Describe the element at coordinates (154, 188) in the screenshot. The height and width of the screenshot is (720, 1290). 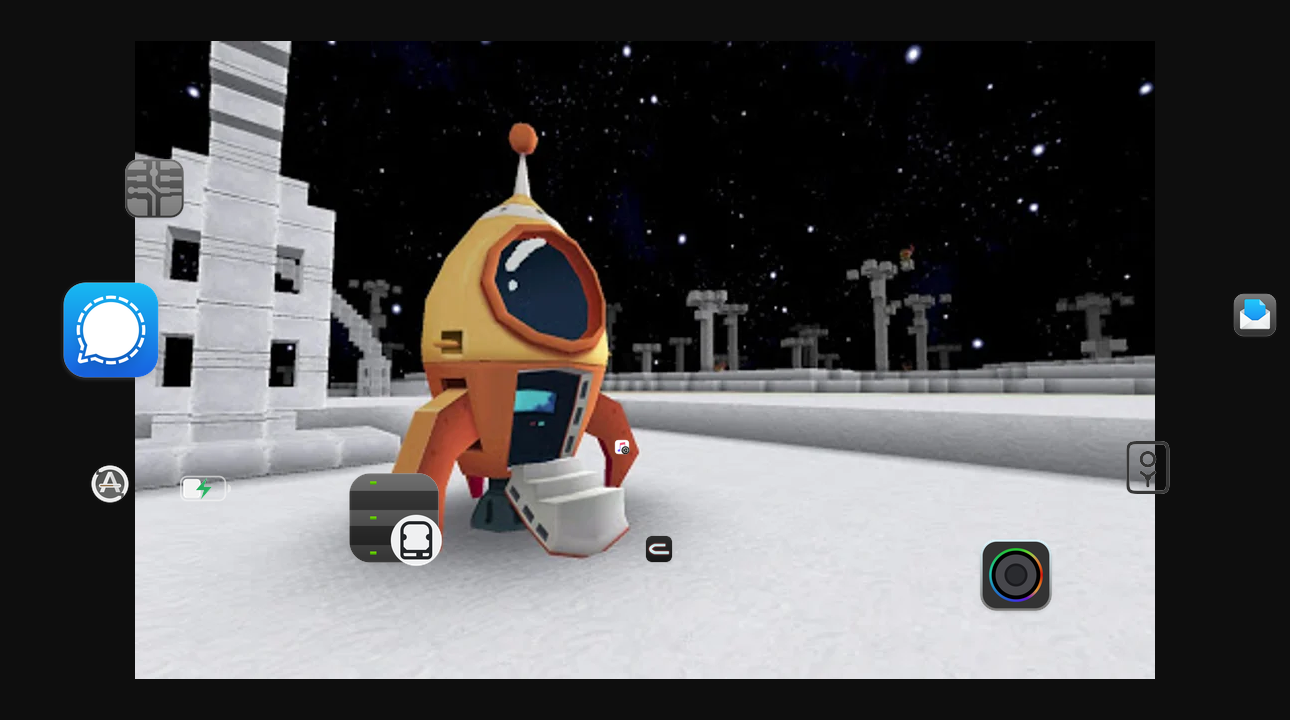
I see `open gerbview application for viewing gerber files` at that location.